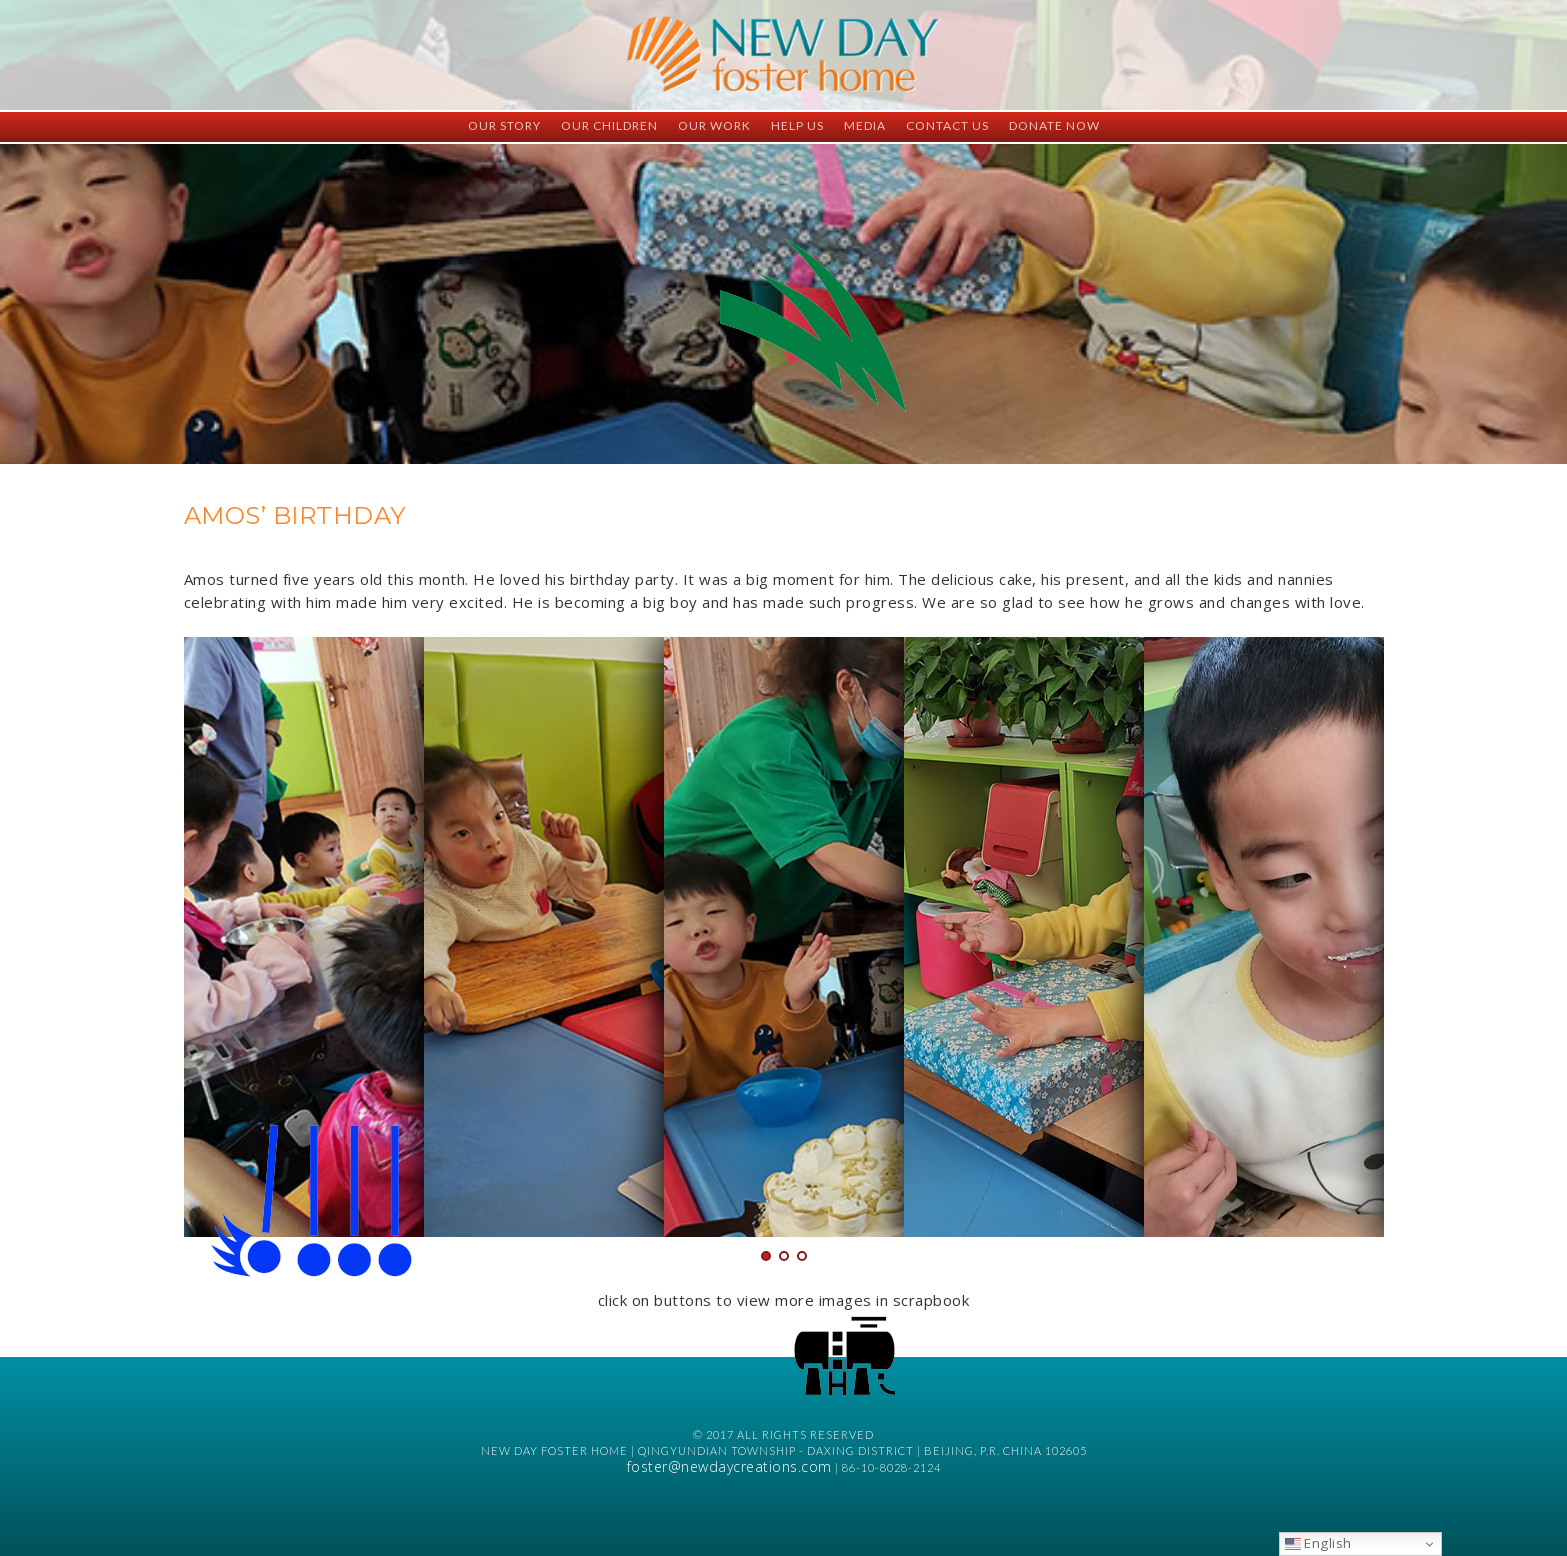 The width and height of the screenshot is (1567, 1556). Describe the element at coordinates (811, 329) in the screenshot. I see `indicates wind or air movement effect` at that location.